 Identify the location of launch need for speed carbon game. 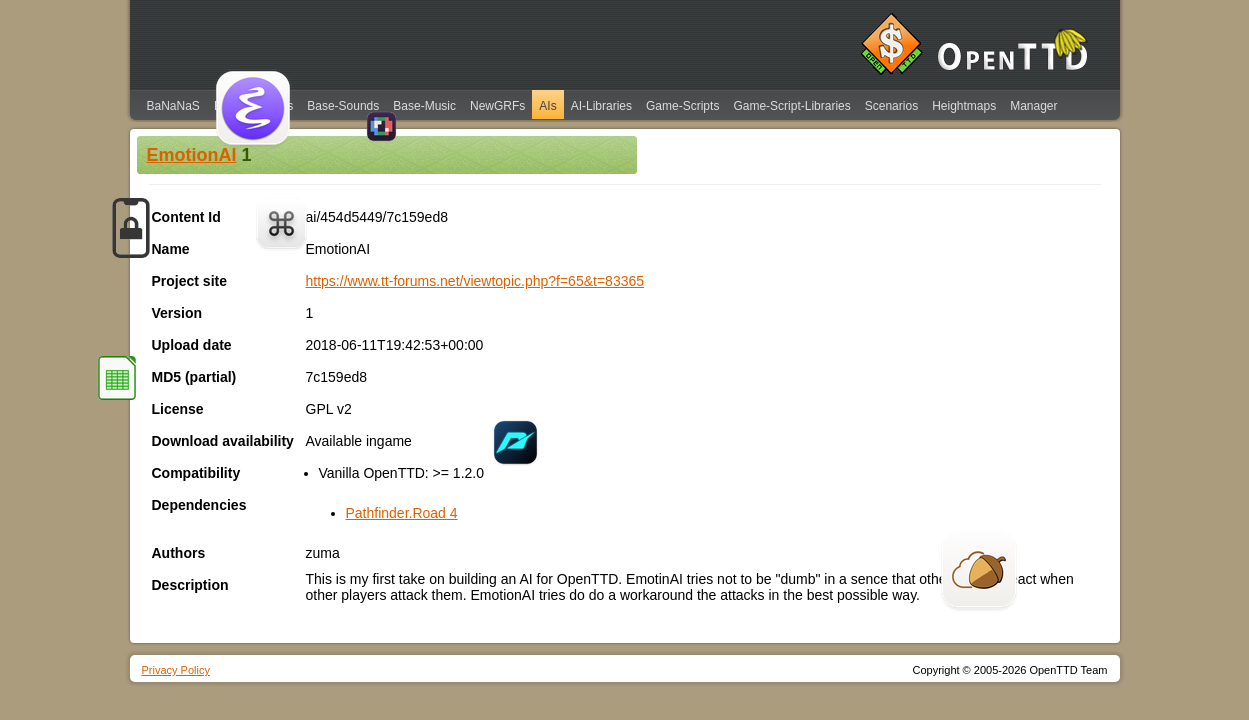
(515, 442).